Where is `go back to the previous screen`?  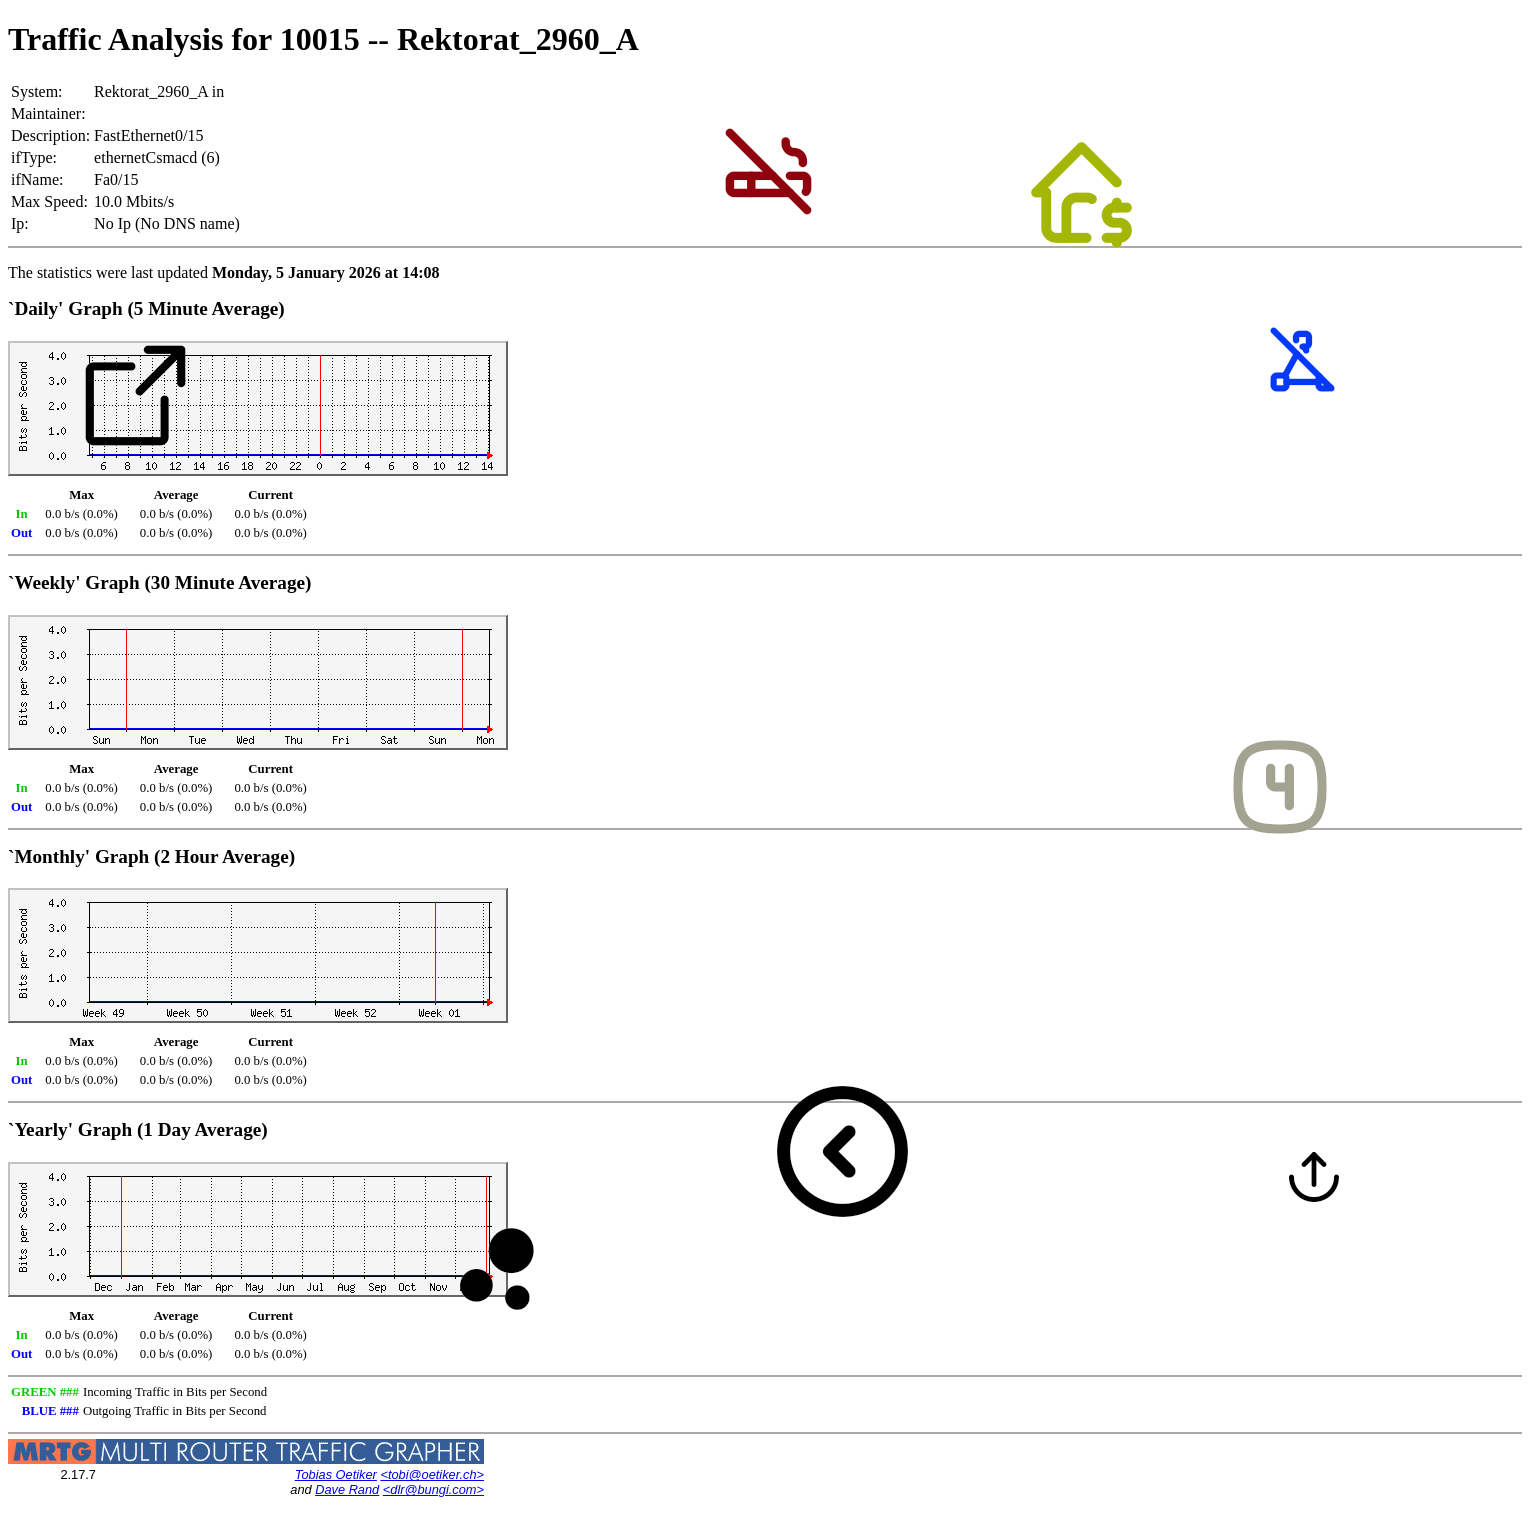
go back to the previous screen is located at coordinates (842, 1151).